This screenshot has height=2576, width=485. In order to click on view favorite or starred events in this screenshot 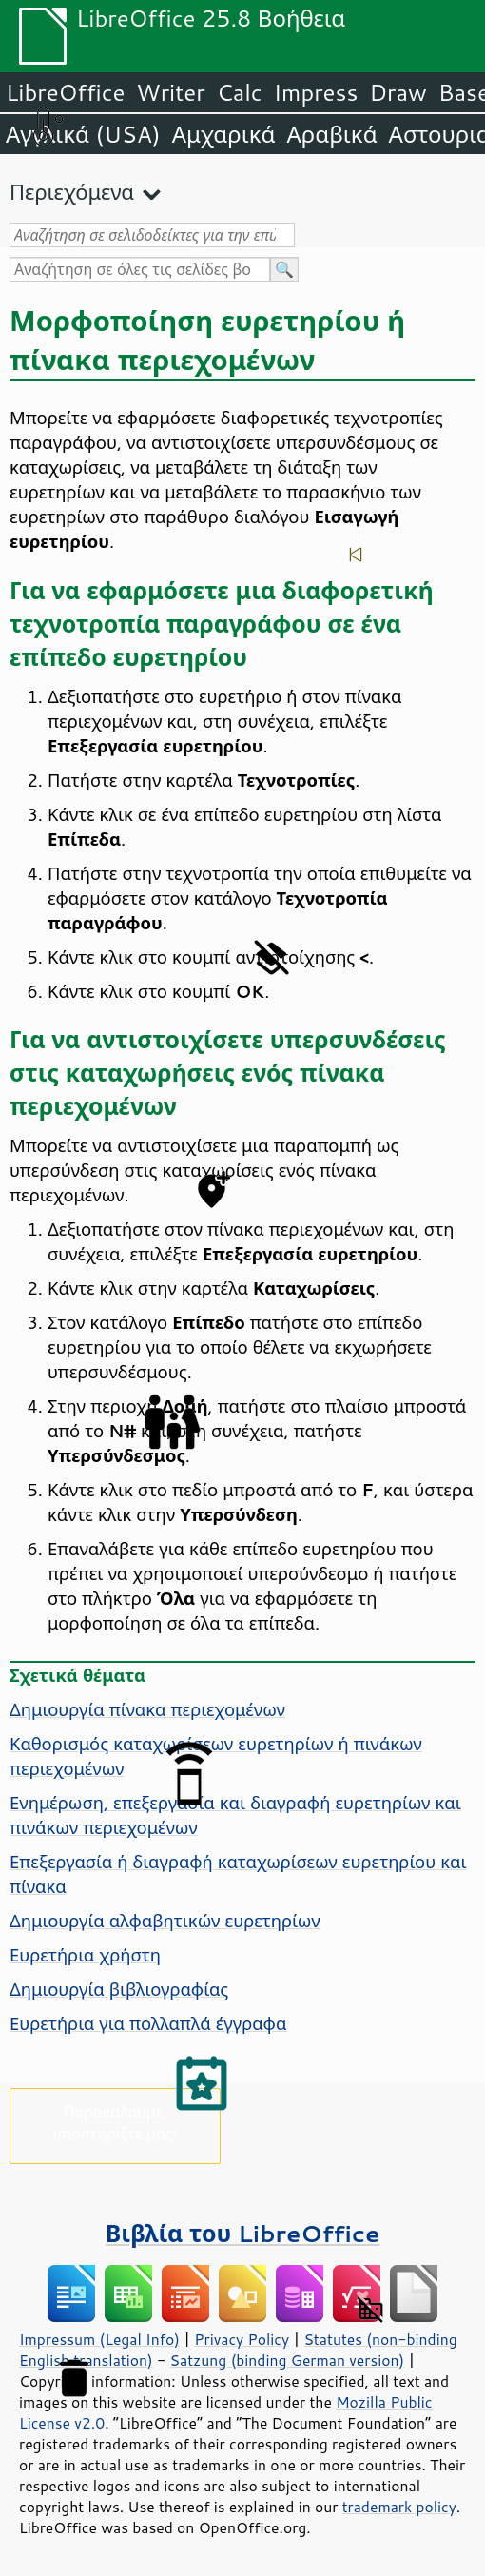, I will do `click(202, 2085)`.